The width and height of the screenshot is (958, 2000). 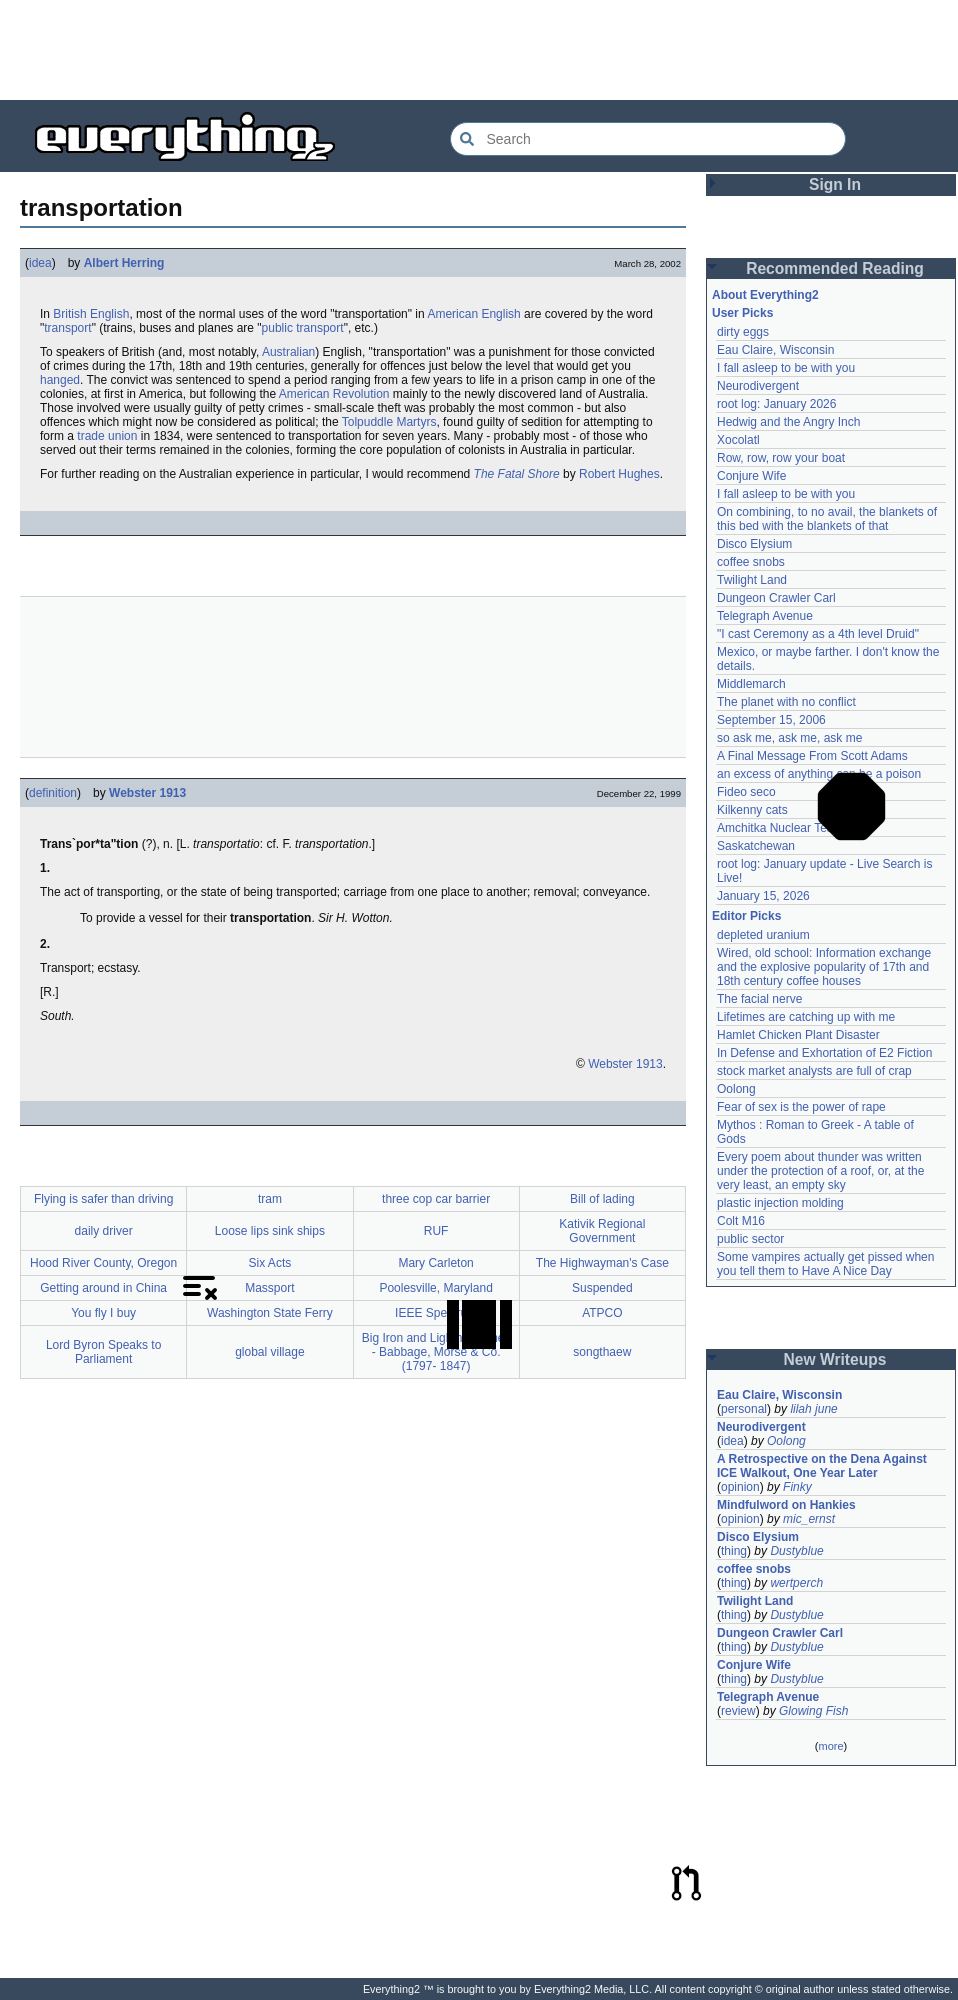 What do you see at coordinates (851, 806) in the screenshot?
I see `indicates a stop or blocking action` at bounding box center [851, 806].